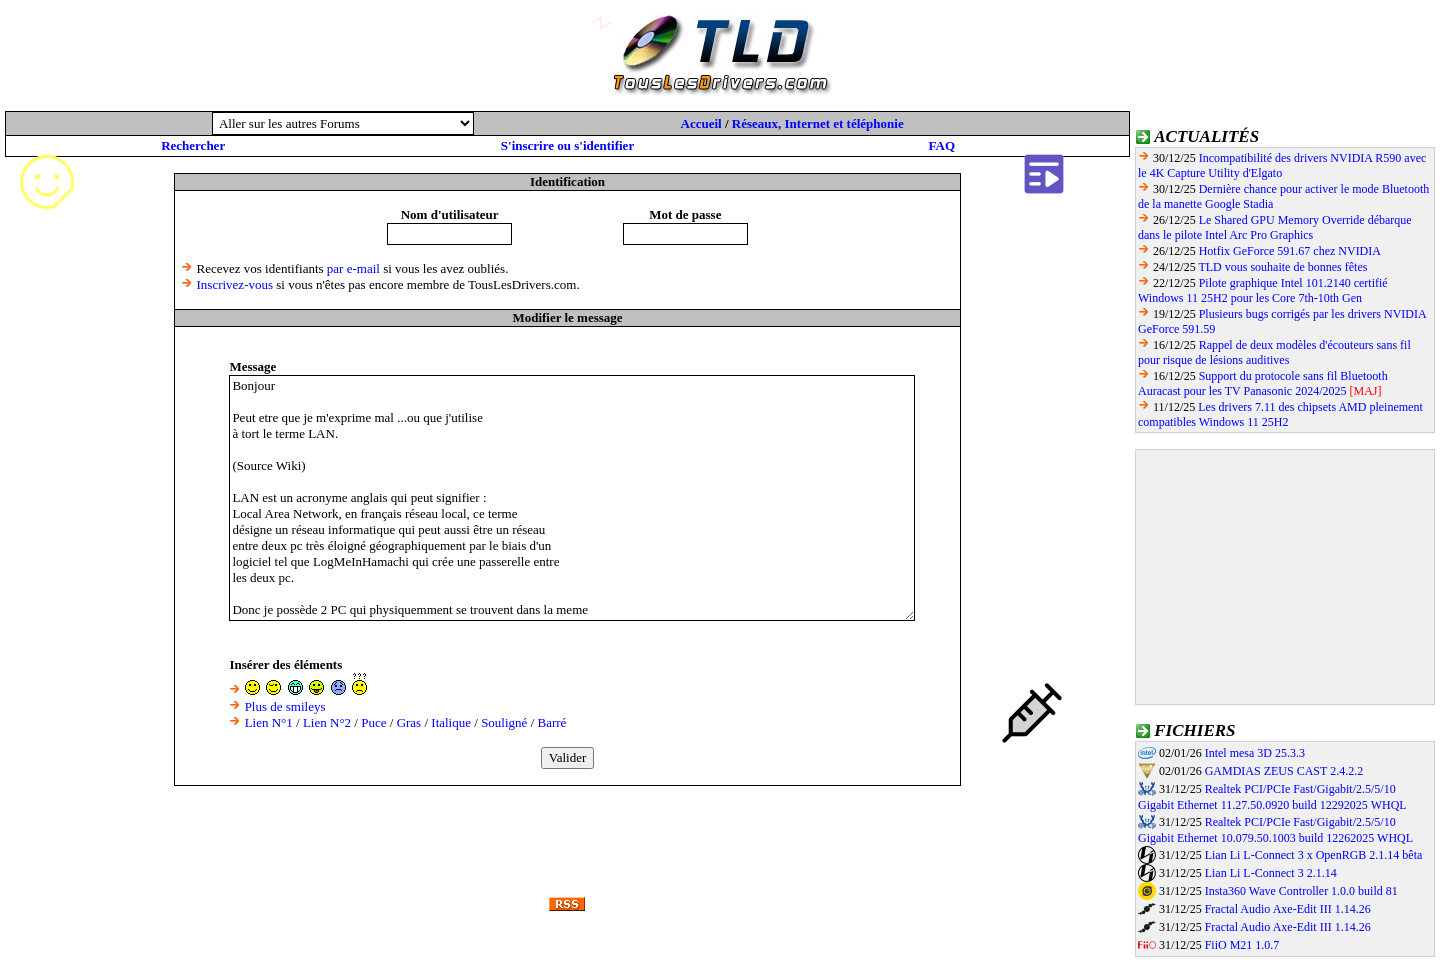 This screenshot has width=1440, height=972. What do you see at coordinates (47, 182) in the screenshot?
I see `add a sticker to your message` at bounding box center [47, 182].